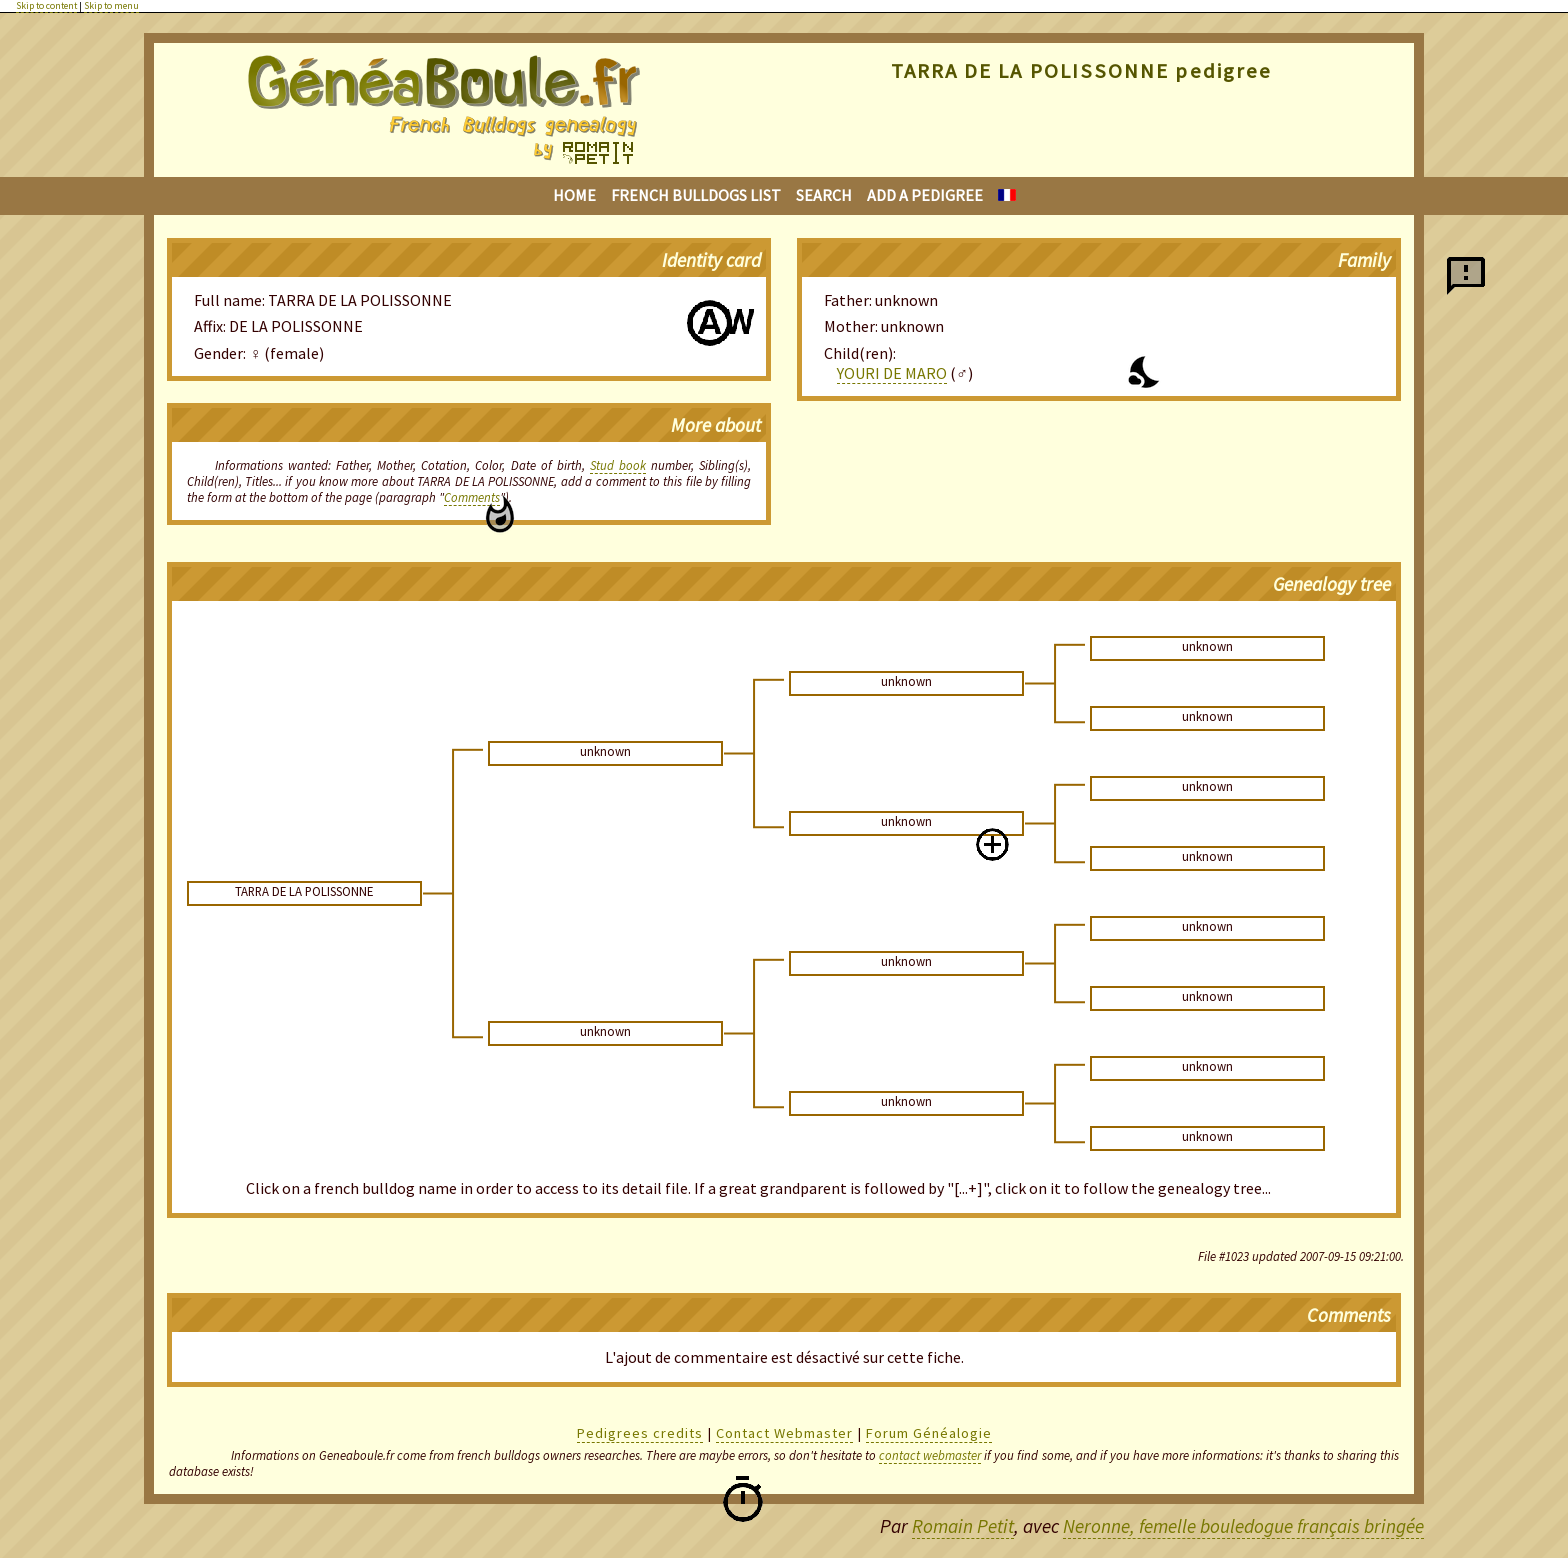 The image size is (1568, 1558). What do you see at coordinates (1146, 372) in the screenshot?
I see `toggle dark mode or night theme` at bounding box center [1146, 372].